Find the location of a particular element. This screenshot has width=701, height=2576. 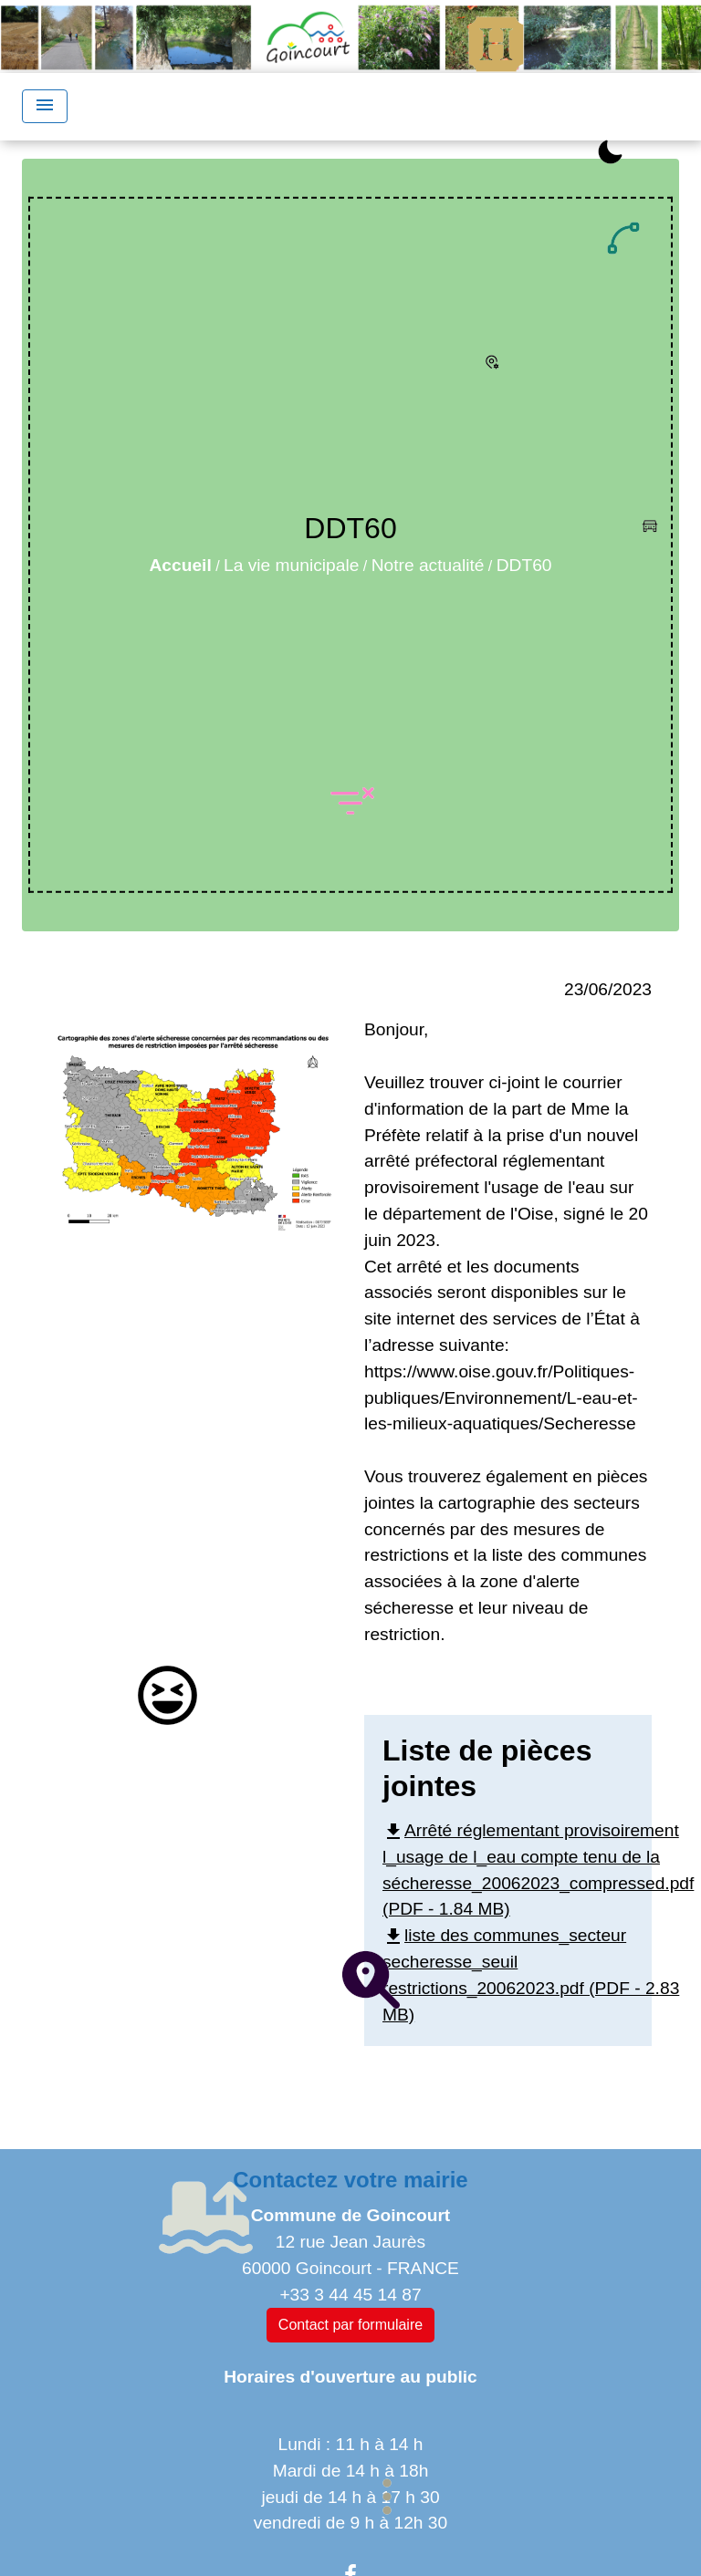

select off-road or adventure vehicle type is located at coordinates (650, 526).